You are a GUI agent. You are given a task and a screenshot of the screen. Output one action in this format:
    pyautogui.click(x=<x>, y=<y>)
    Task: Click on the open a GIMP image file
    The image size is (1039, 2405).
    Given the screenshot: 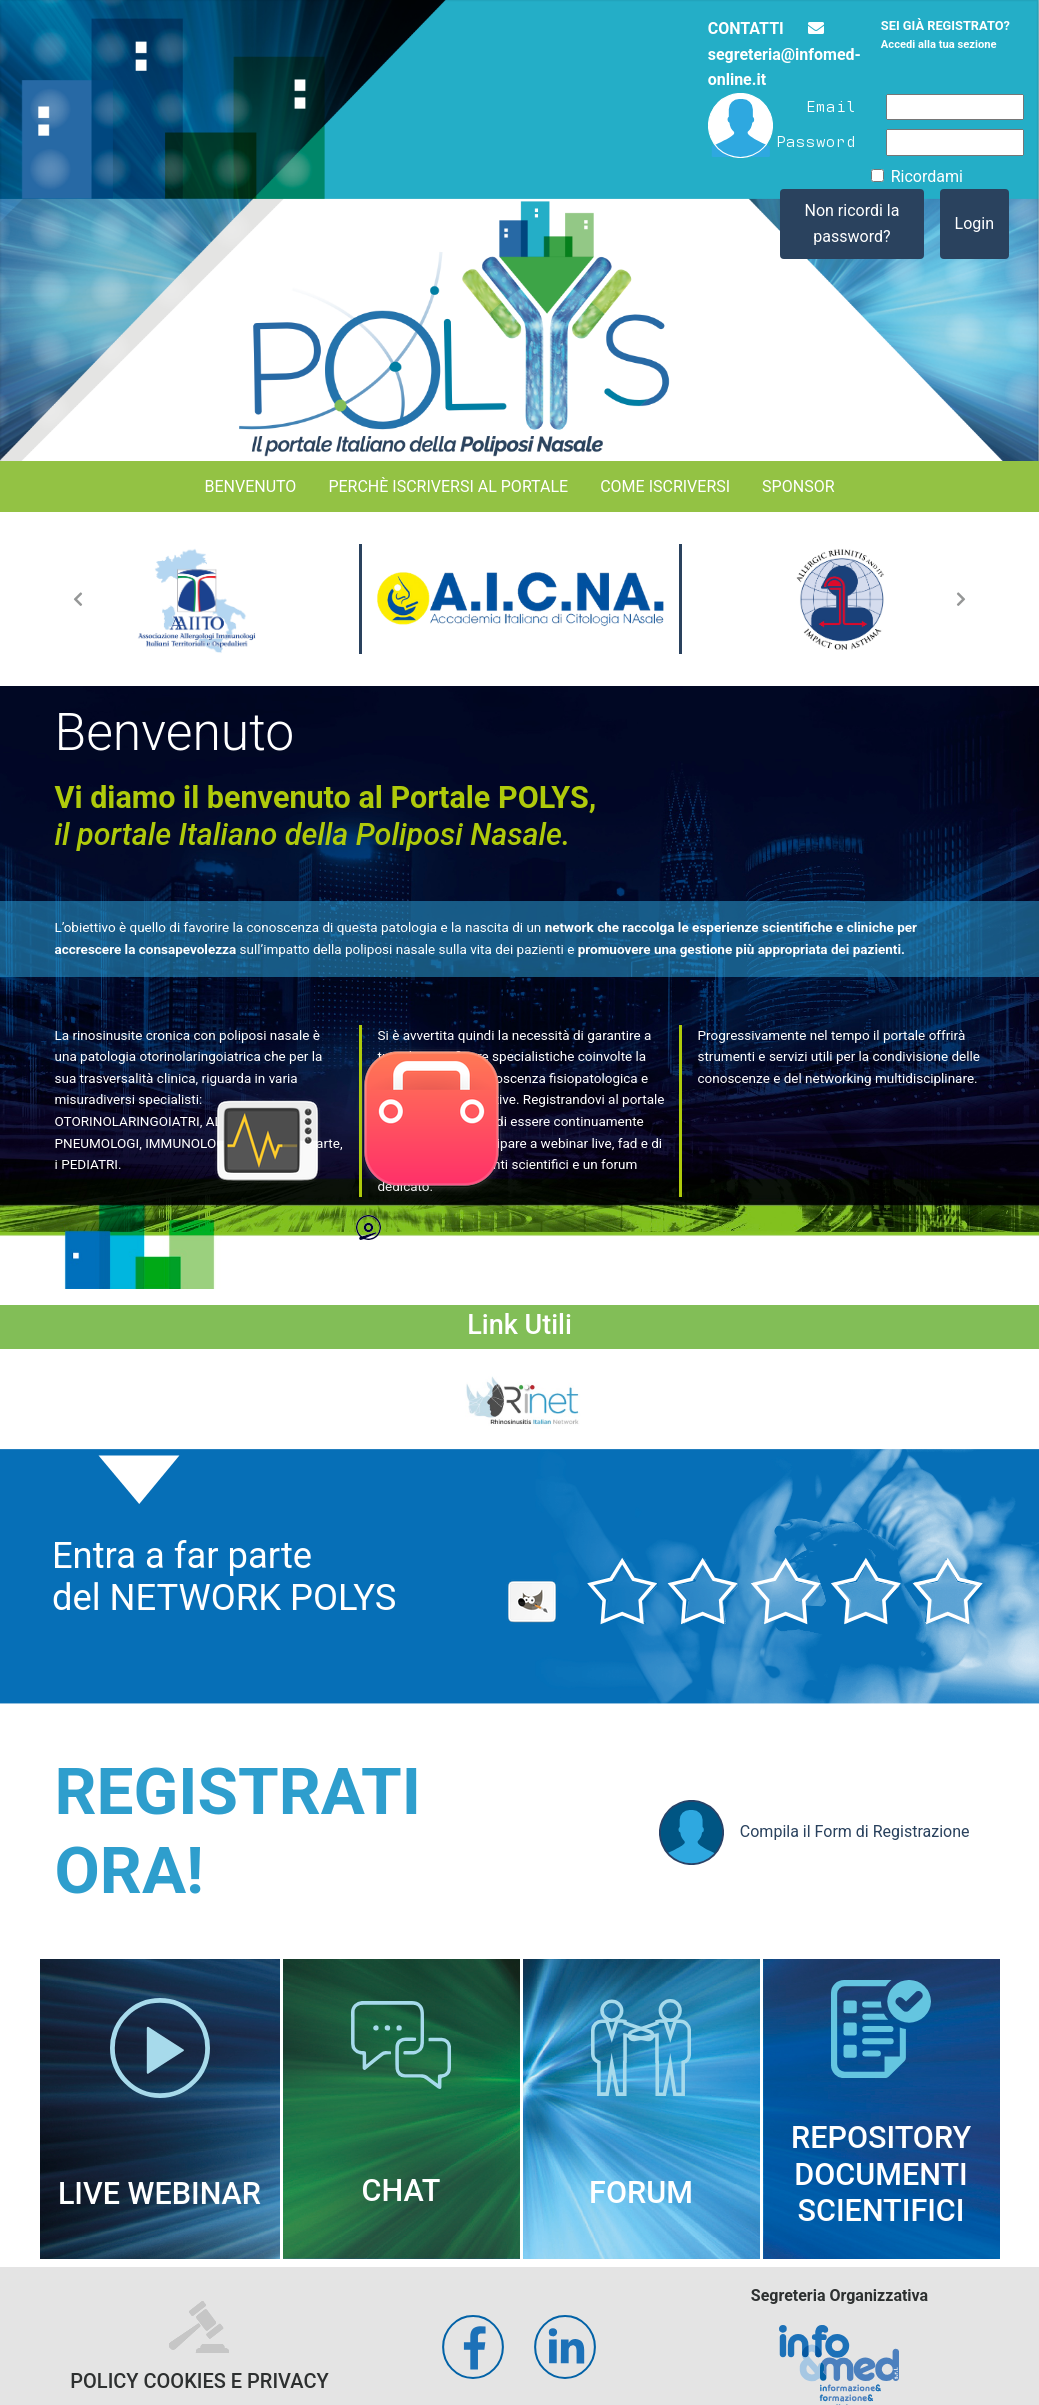 What is the action you would take?
    pyautogui.click(x=532, y=1600)
    